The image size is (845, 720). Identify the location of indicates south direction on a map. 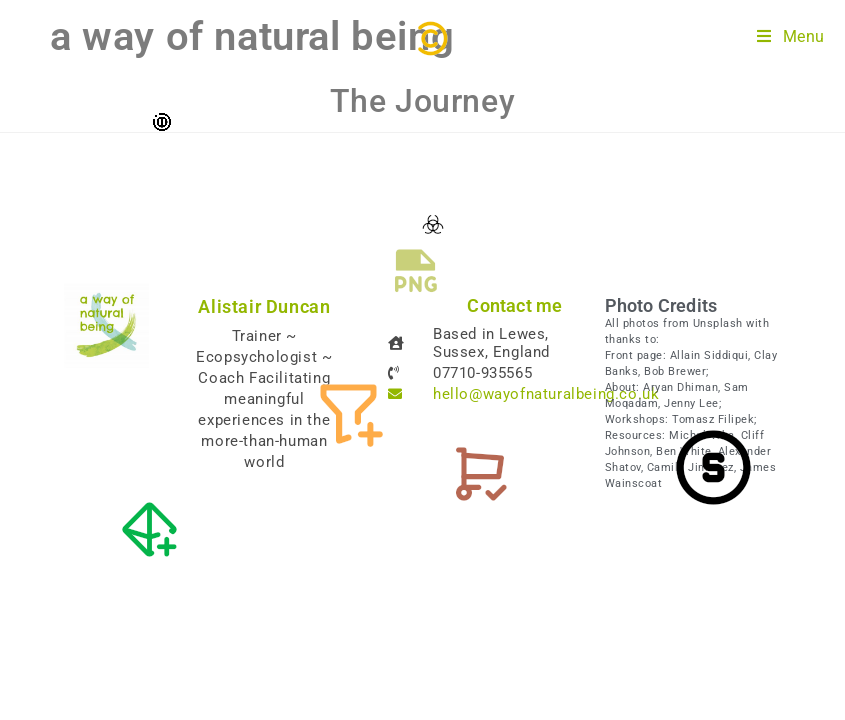
(713, 467).